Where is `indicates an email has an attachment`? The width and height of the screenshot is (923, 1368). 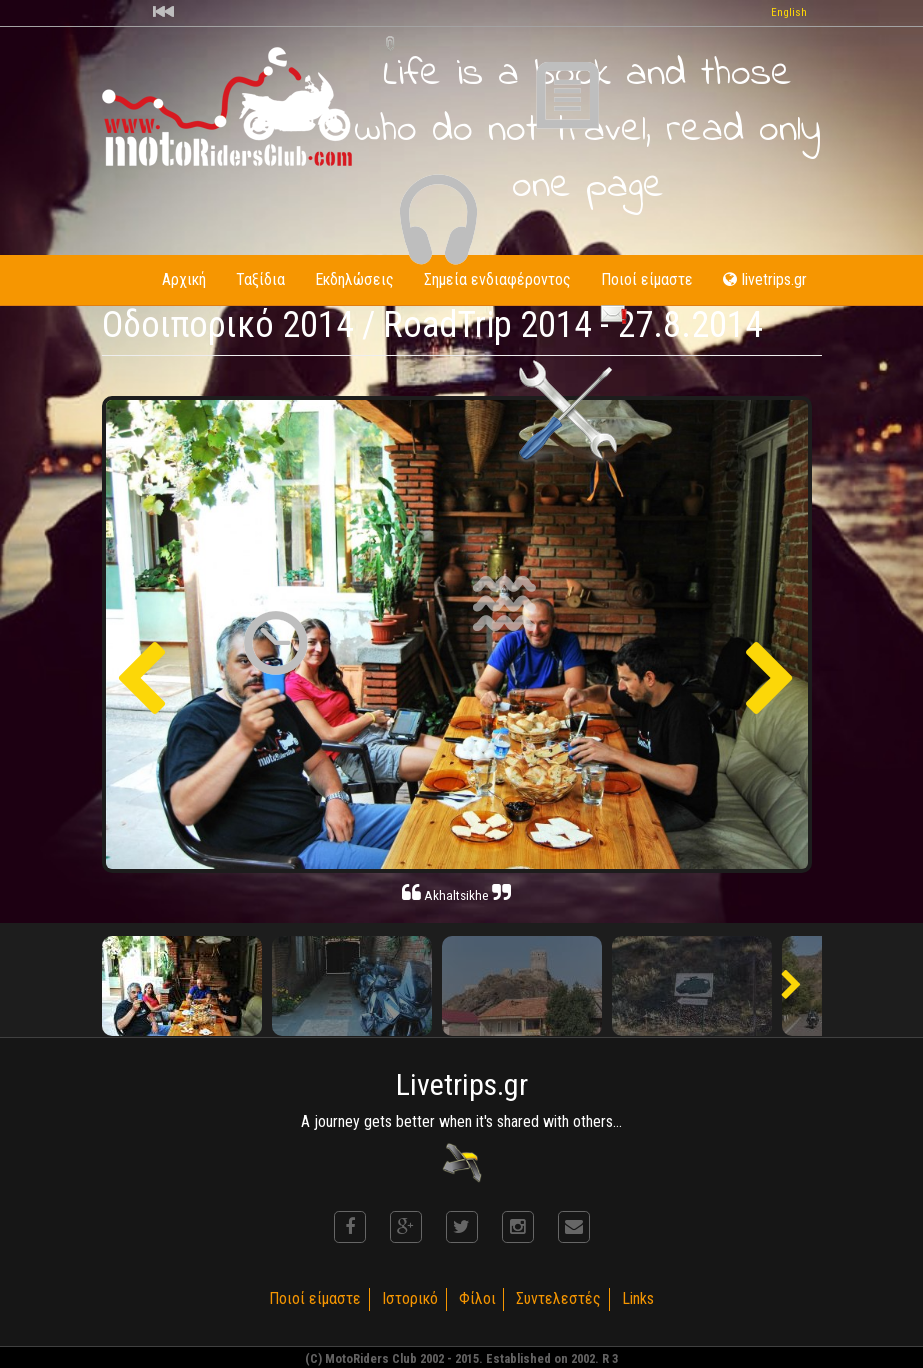
indicates an email has an attachment is located at coordinates (390, 43).